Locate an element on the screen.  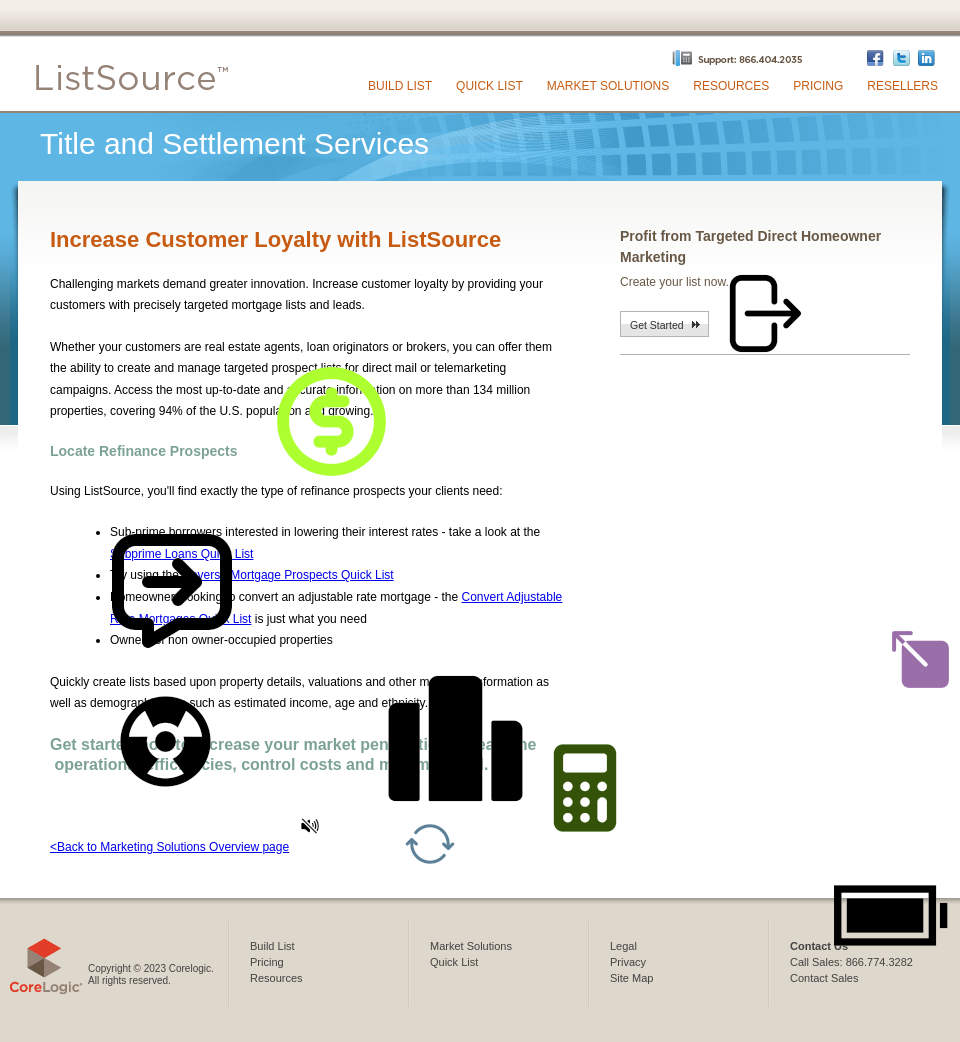
open the calculator app is located at coordinates (585, 788).